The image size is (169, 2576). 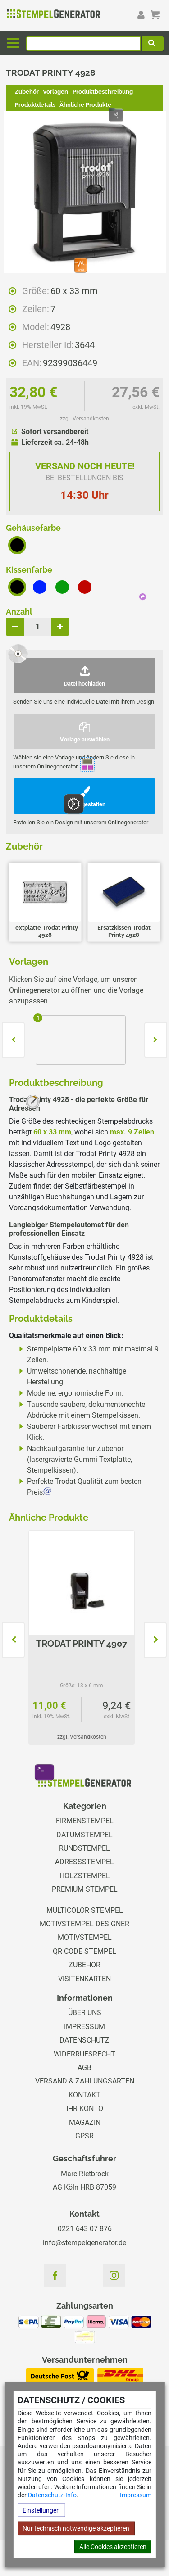 I want to click on default placeholder icon for applications without a custom icon, so click(x=73, y=804).